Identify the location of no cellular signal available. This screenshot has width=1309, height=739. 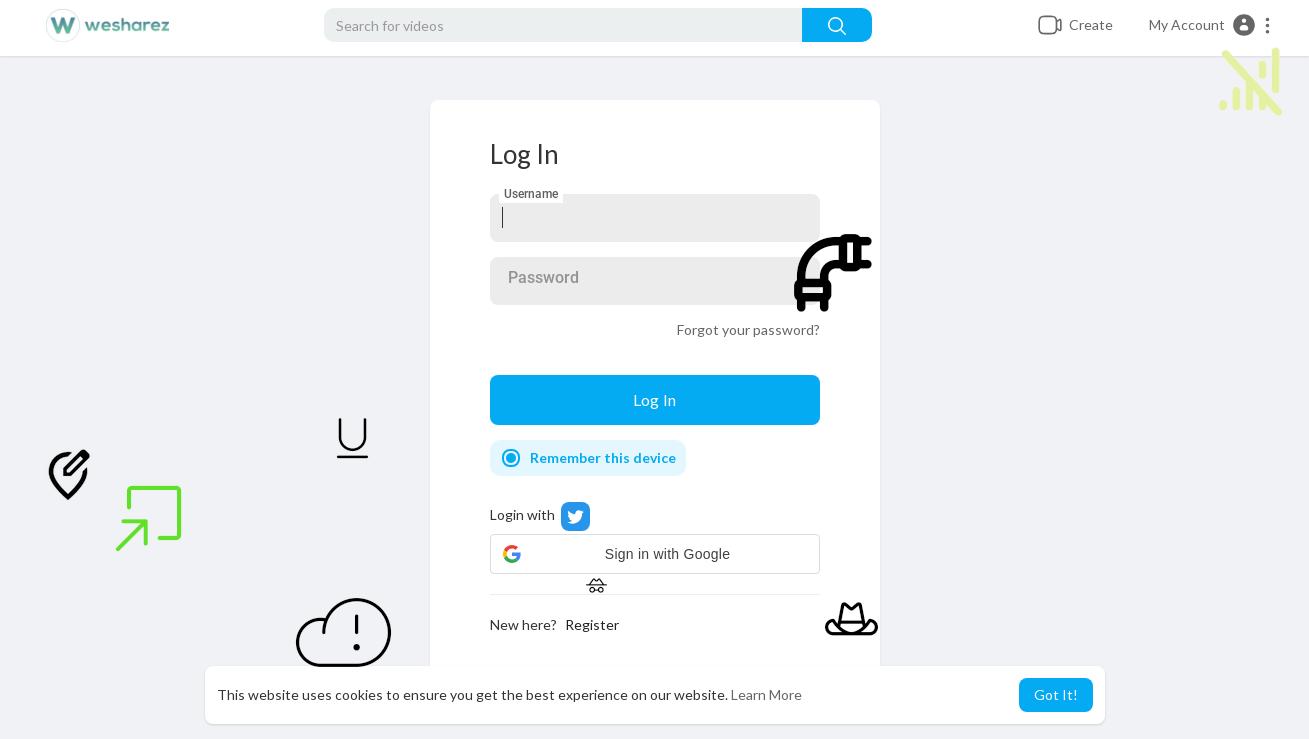
(1252, 83).